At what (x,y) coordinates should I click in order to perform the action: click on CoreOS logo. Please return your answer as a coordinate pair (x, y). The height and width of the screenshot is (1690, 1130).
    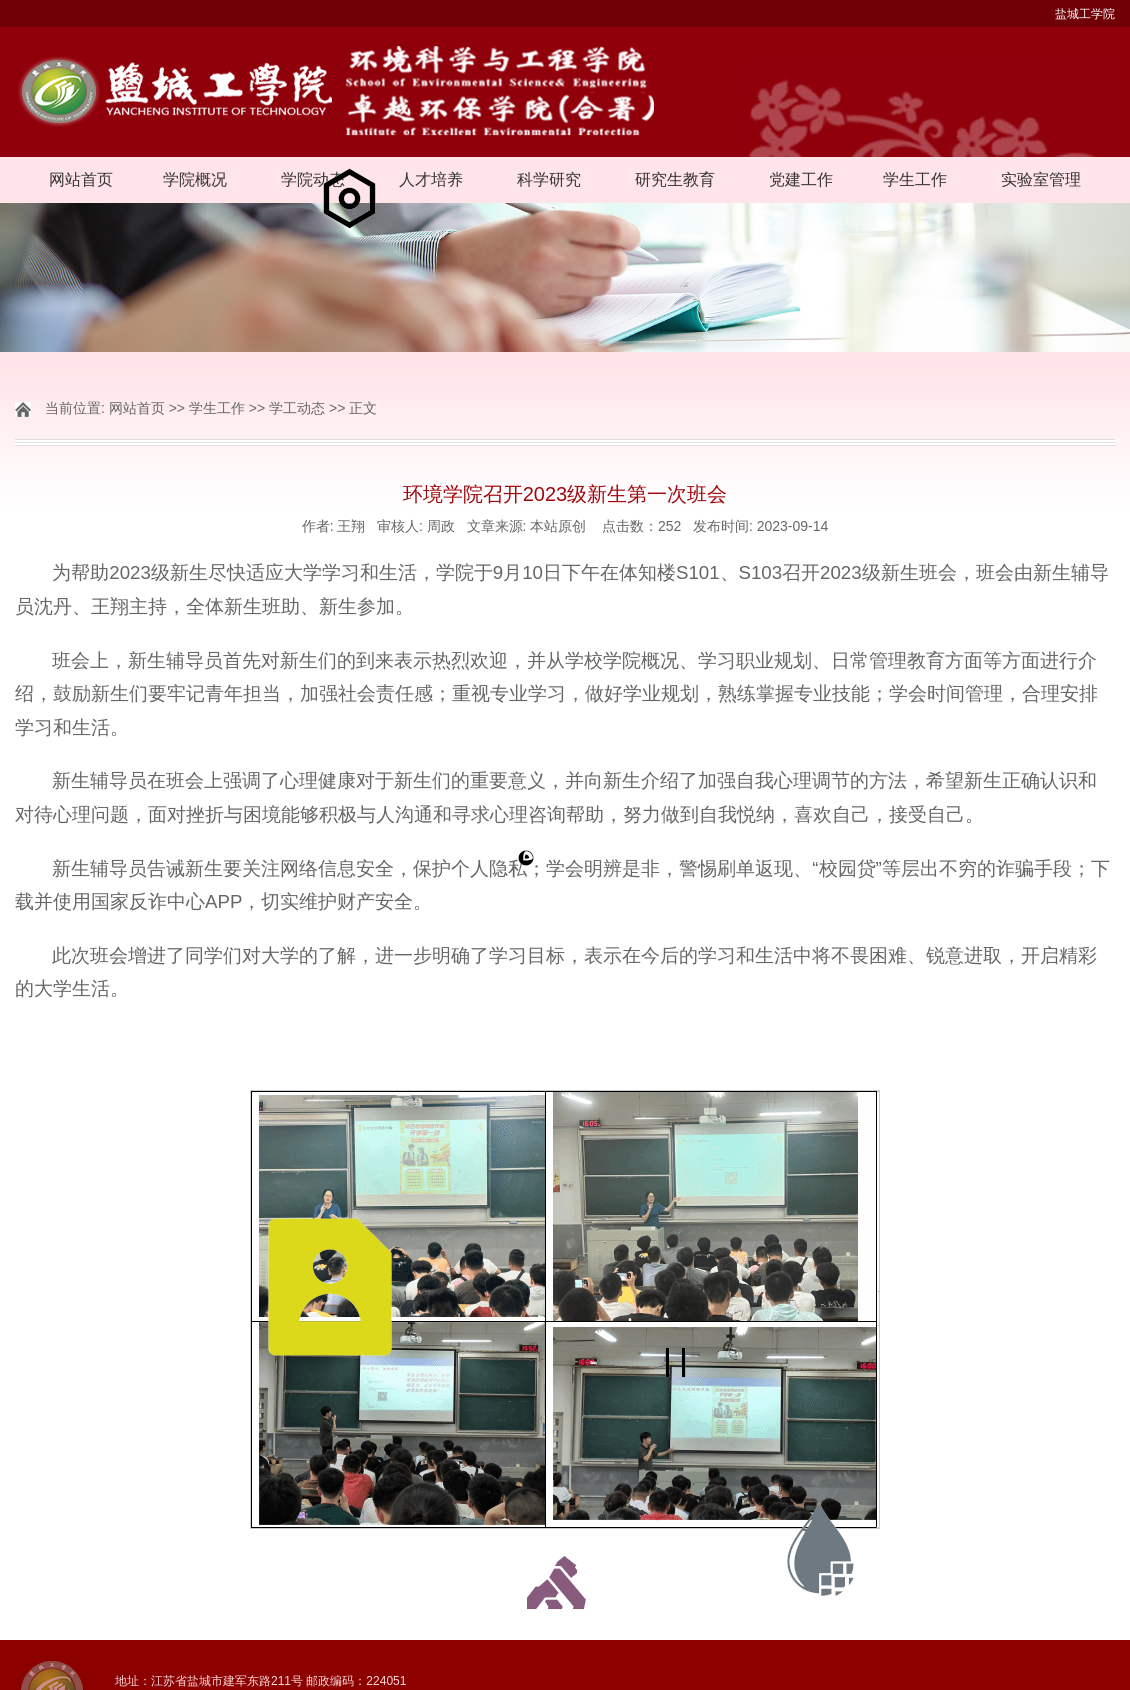
    Looking at the image, I should click on (526, 858).